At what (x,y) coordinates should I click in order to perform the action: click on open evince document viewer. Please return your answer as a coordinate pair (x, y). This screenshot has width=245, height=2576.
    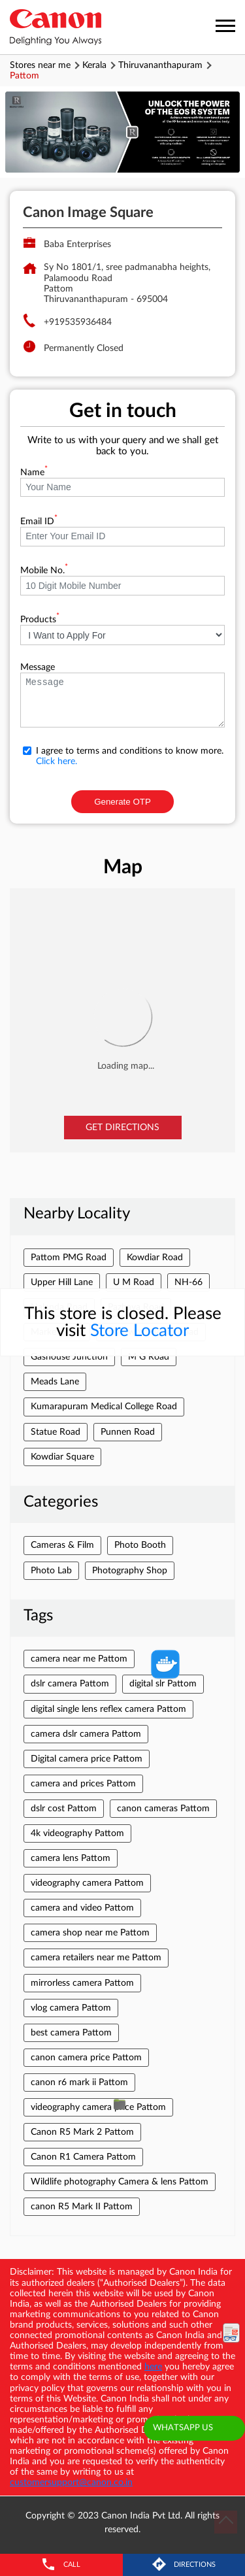
    Looking at the image, I should click on (231, 2333).